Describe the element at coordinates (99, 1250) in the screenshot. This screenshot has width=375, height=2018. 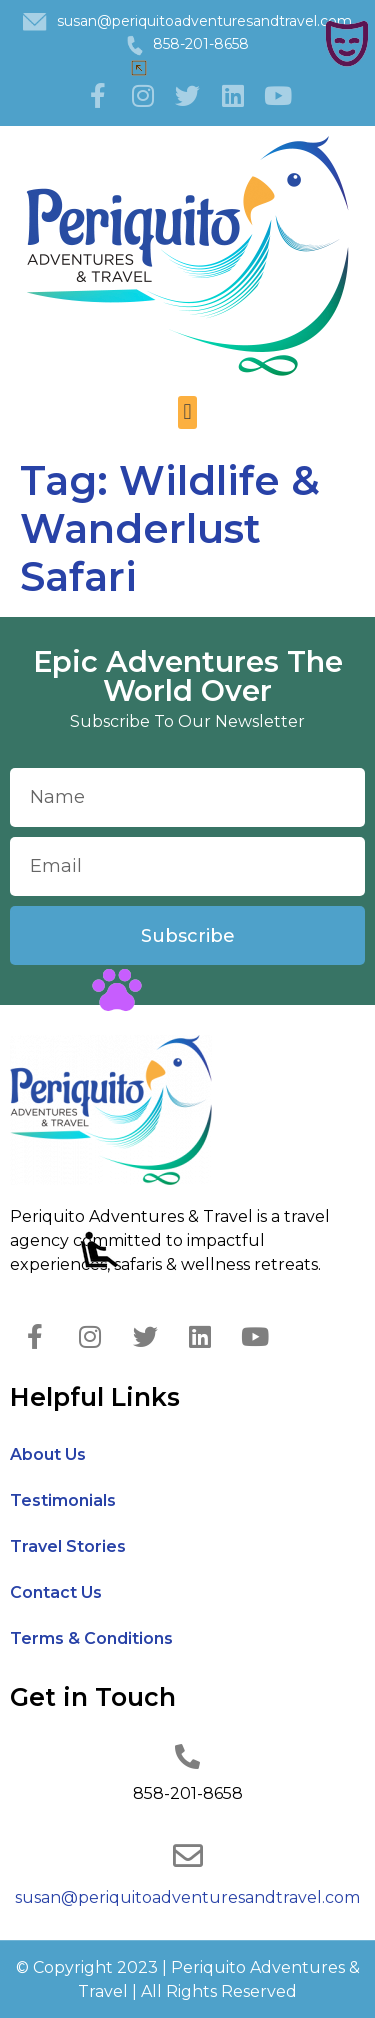
I see `select extra legroom or recline seating` at that location.